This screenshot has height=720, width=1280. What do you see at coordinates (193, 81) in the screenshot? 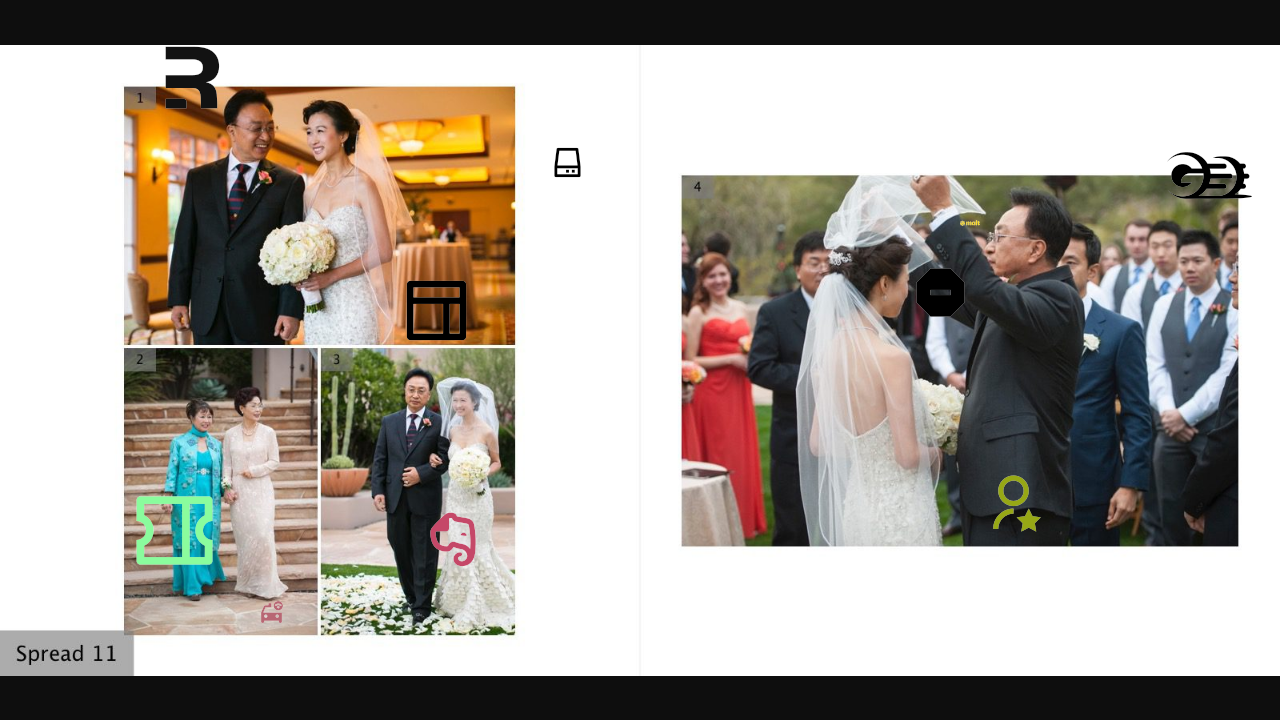
I see `remix run framework logo` at bounding box center [193, 81].